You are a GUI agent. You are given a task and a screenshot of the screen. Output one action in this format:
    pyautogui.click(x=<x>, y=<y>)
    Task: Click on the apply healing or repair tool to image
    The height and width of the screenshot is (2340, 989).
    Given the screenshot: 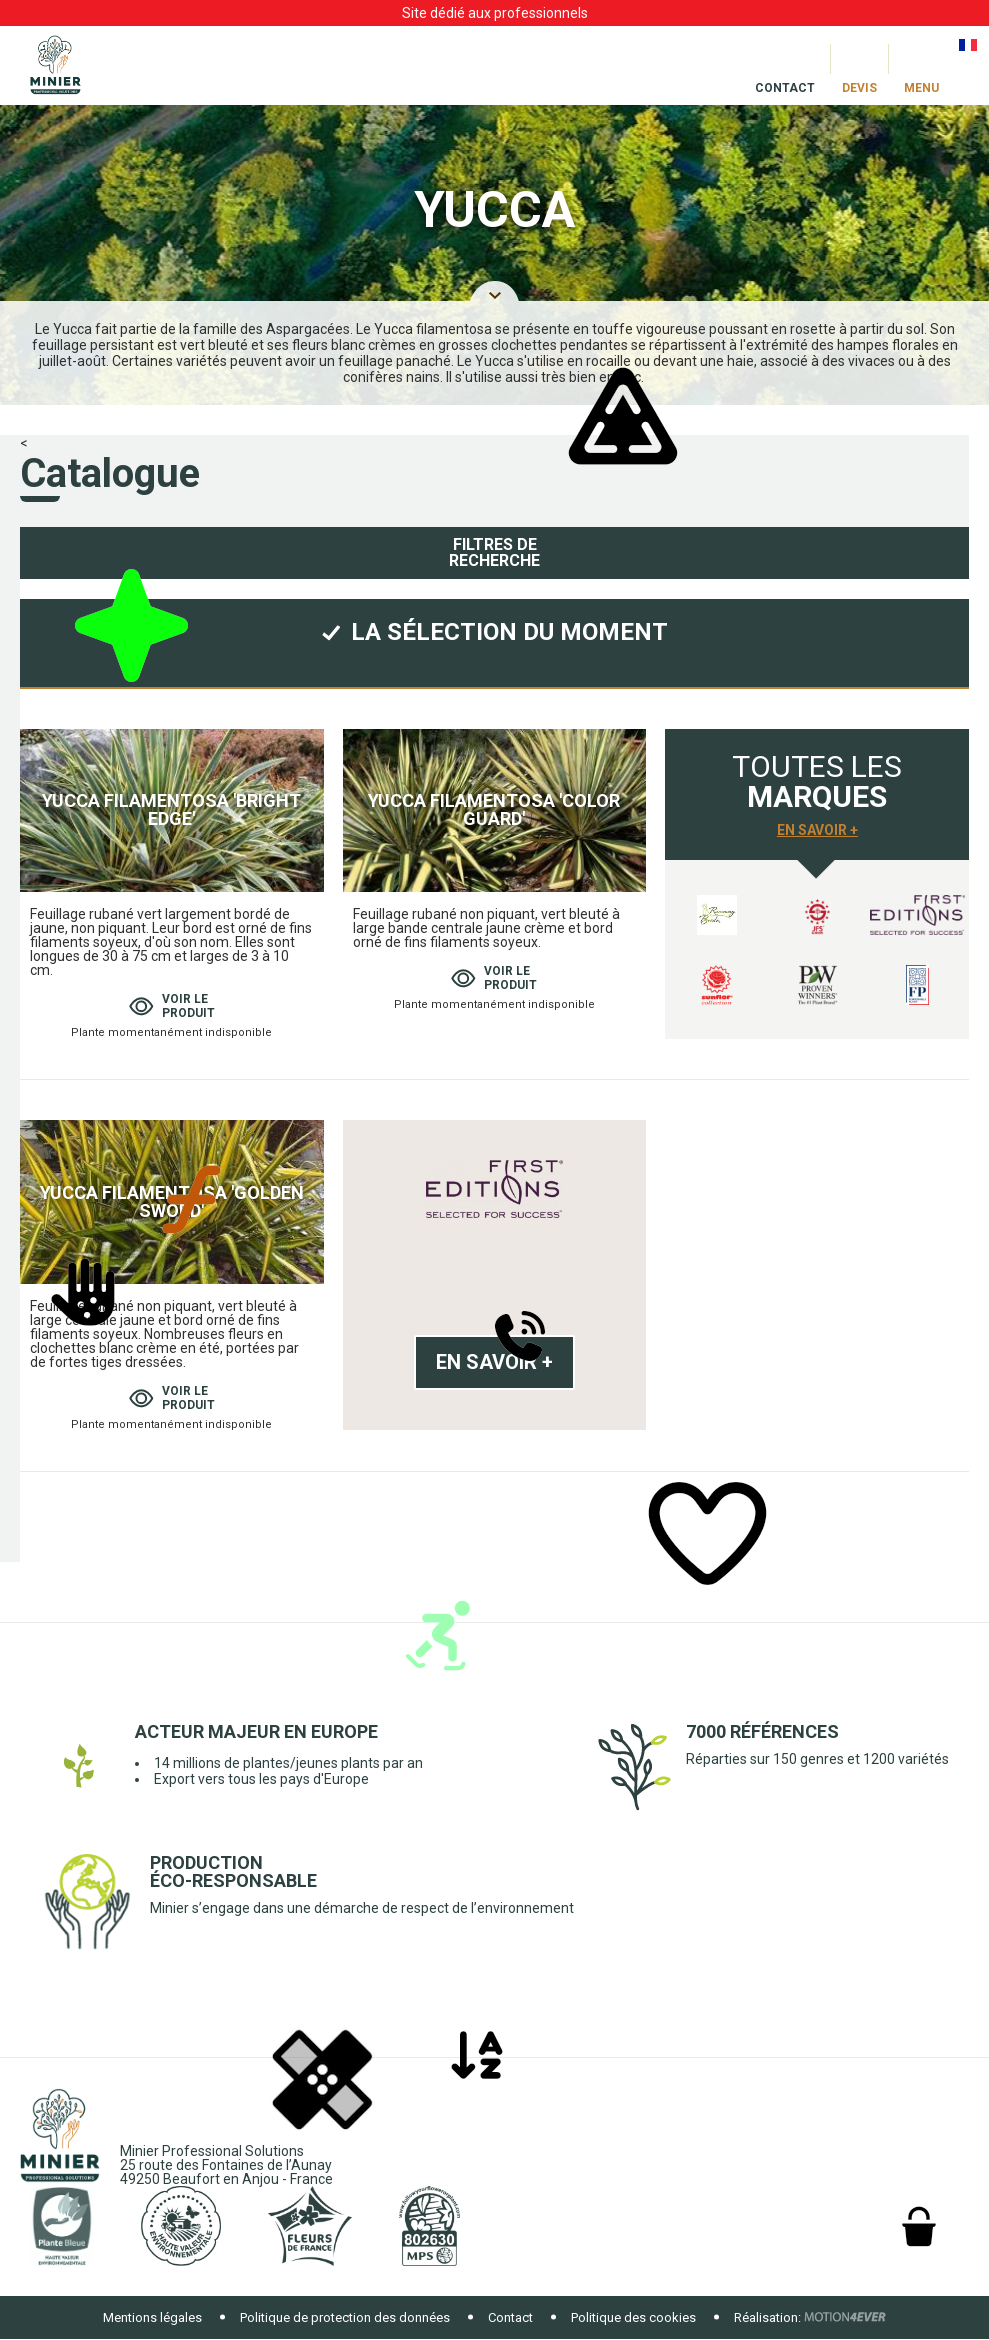 What is the action you would take?
    pyautogui.click(x=322, y=2079)
    